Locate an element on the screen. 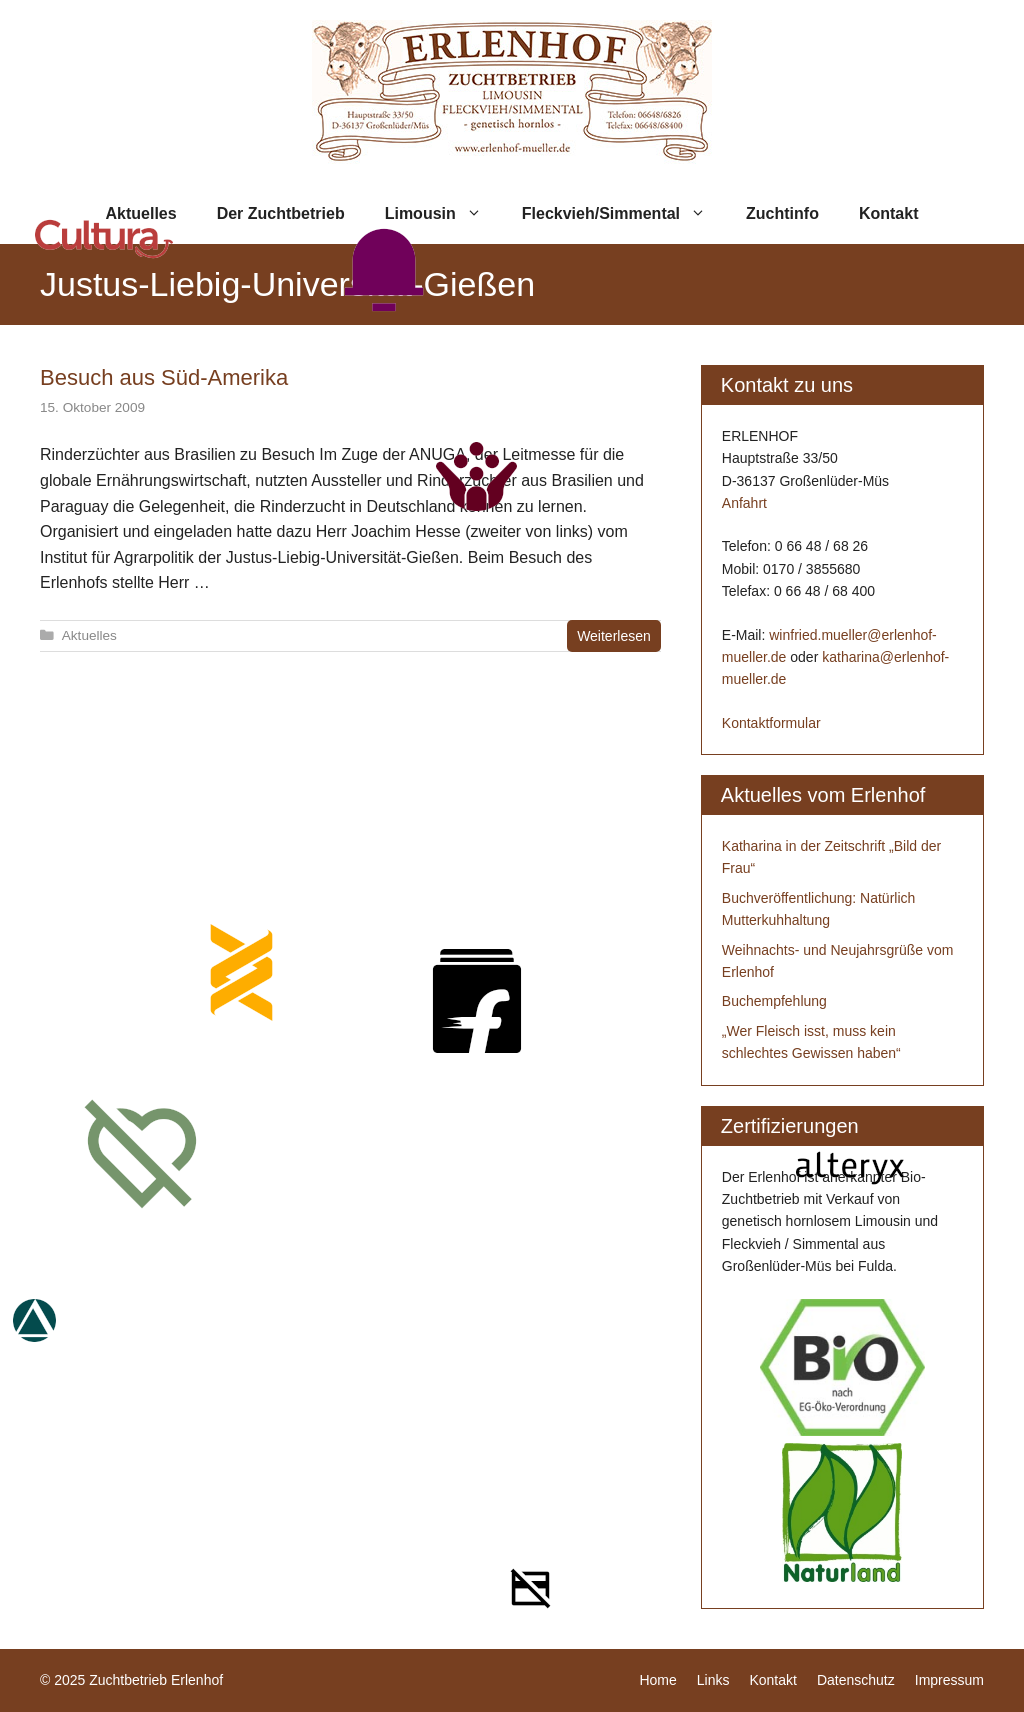 This screenshot has width=1024, height=1712. open the Flipkart shopping app is located at coordinates (477, 1001).